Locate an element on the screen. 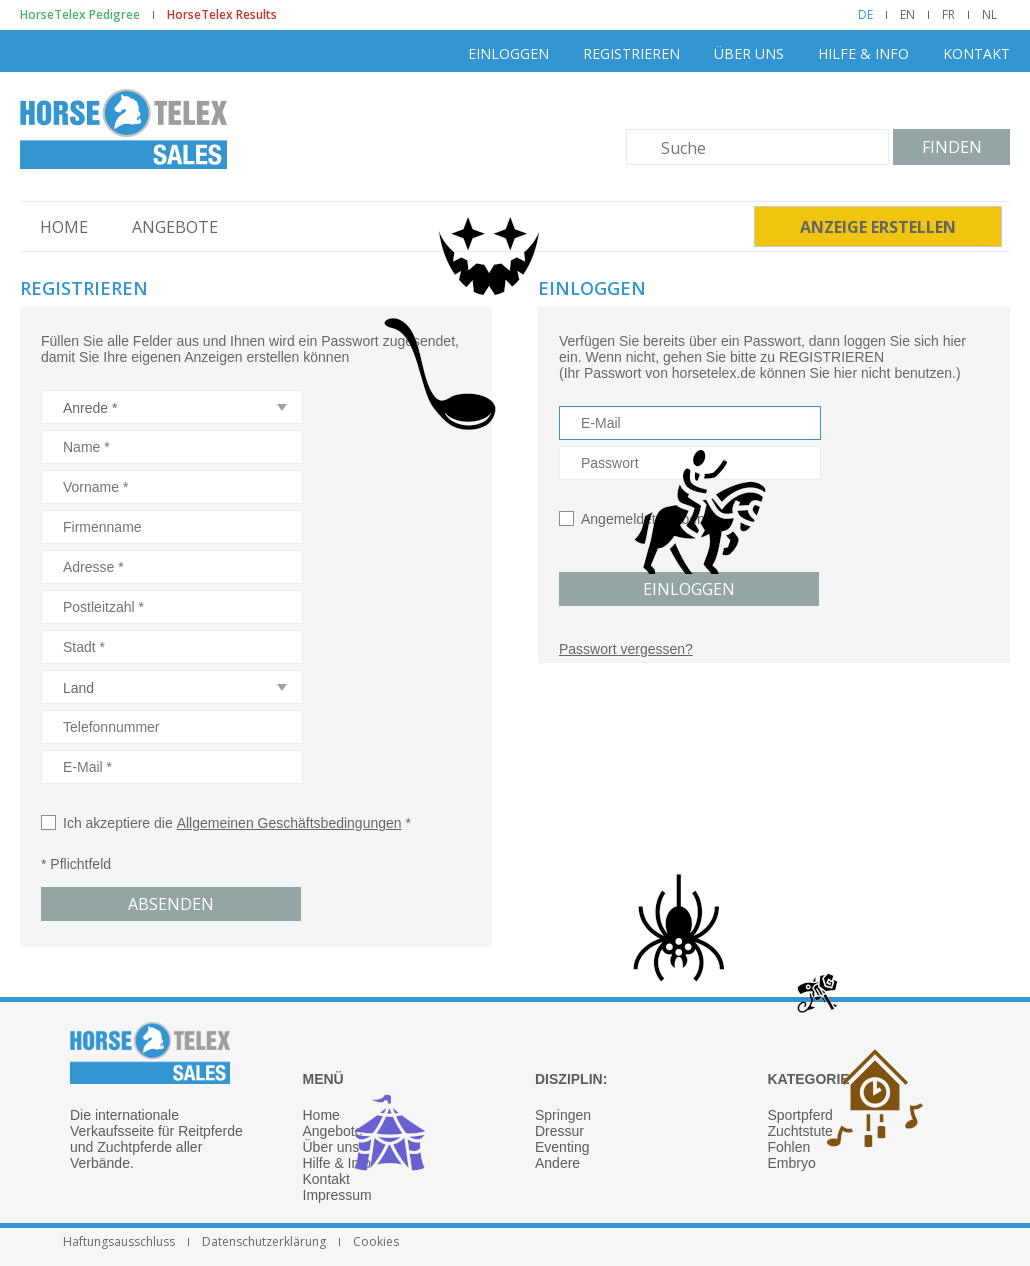 This screenshot has height=1266, width=1030. access medieval or festival-themed game content is located at coordinates (389, 1132).